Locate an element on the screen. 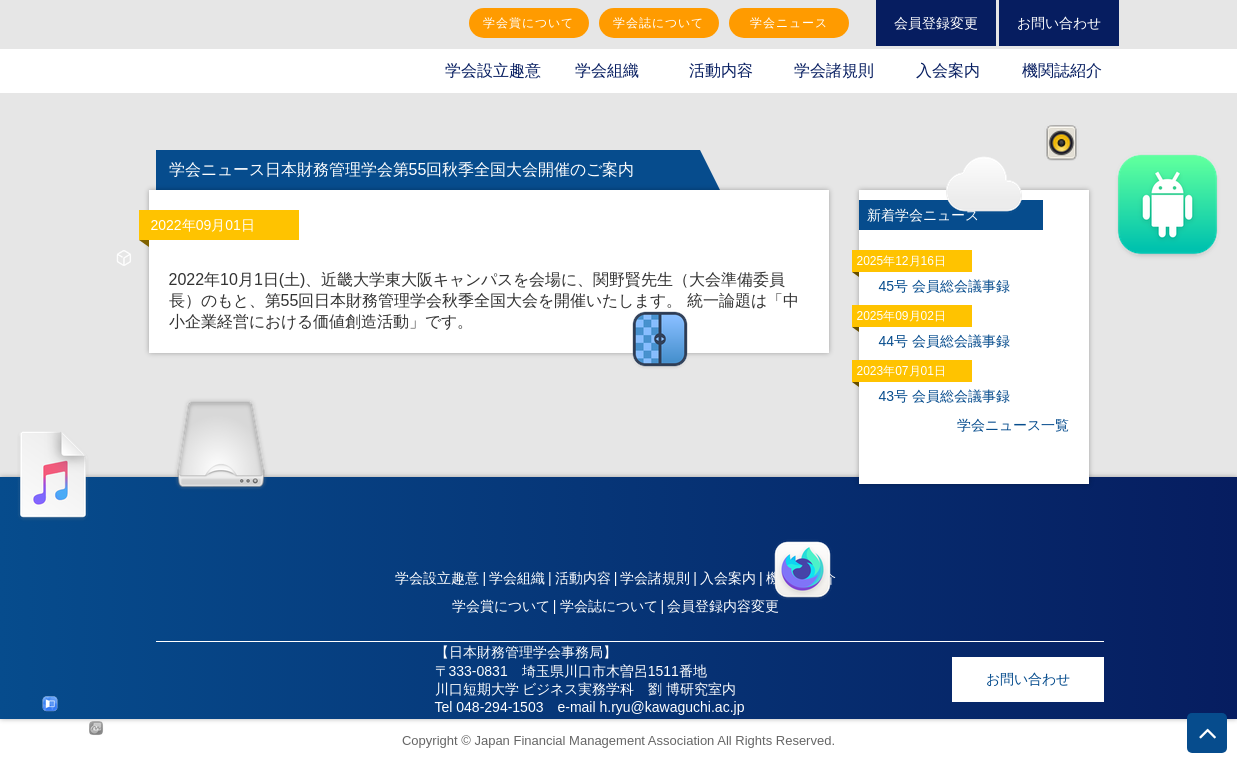 This screenshot has height=763, width=1237. open Upscayl image upscaling app is located at coordinates (660, 339).